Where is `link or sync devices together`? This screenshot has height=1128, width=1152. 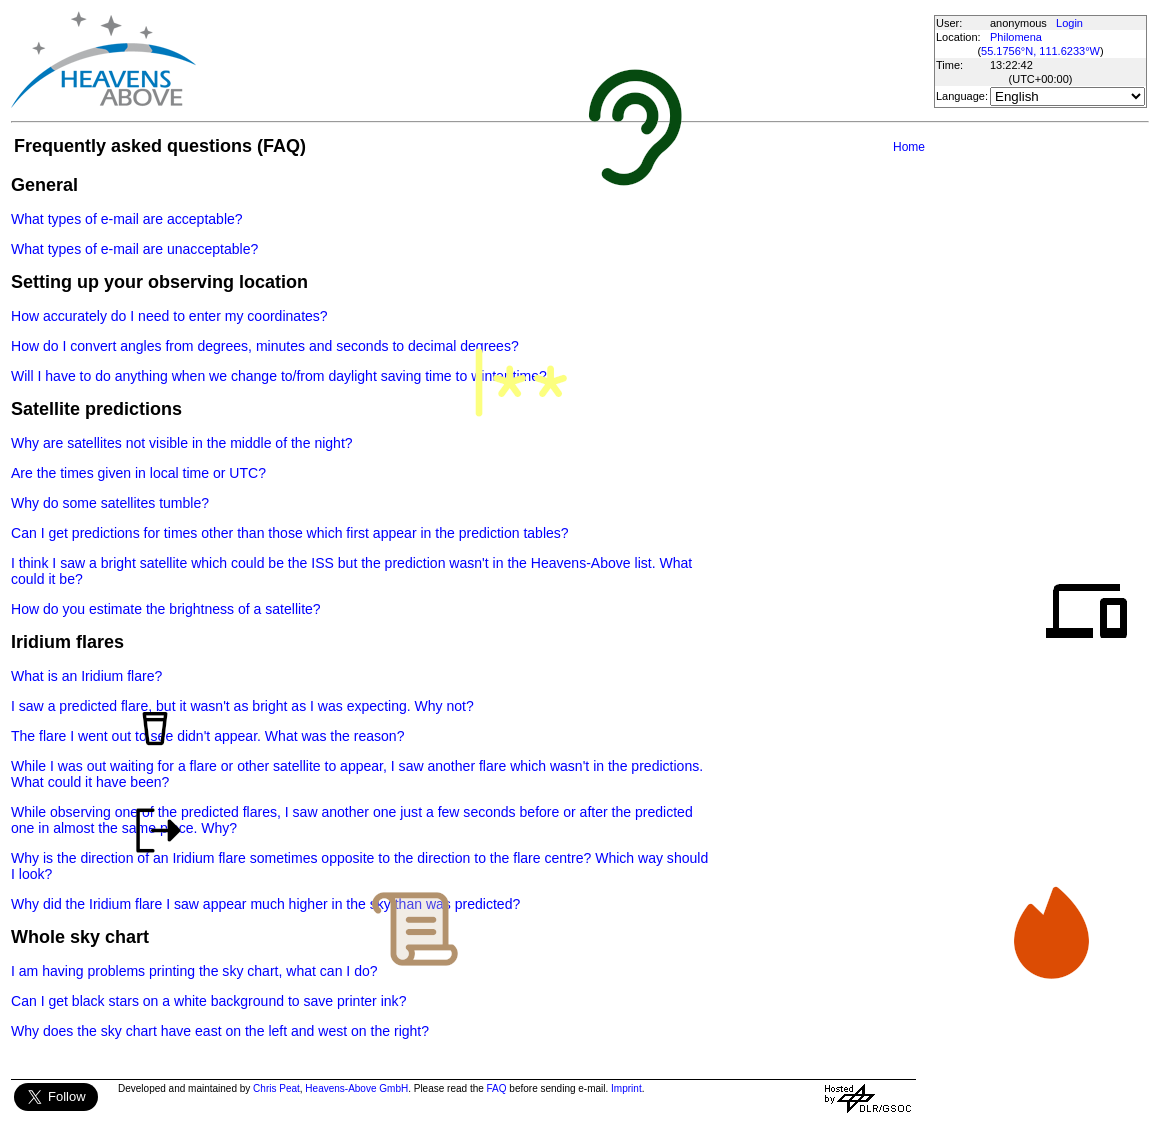 link or sync devices together is located at coordinates (1086, 611).